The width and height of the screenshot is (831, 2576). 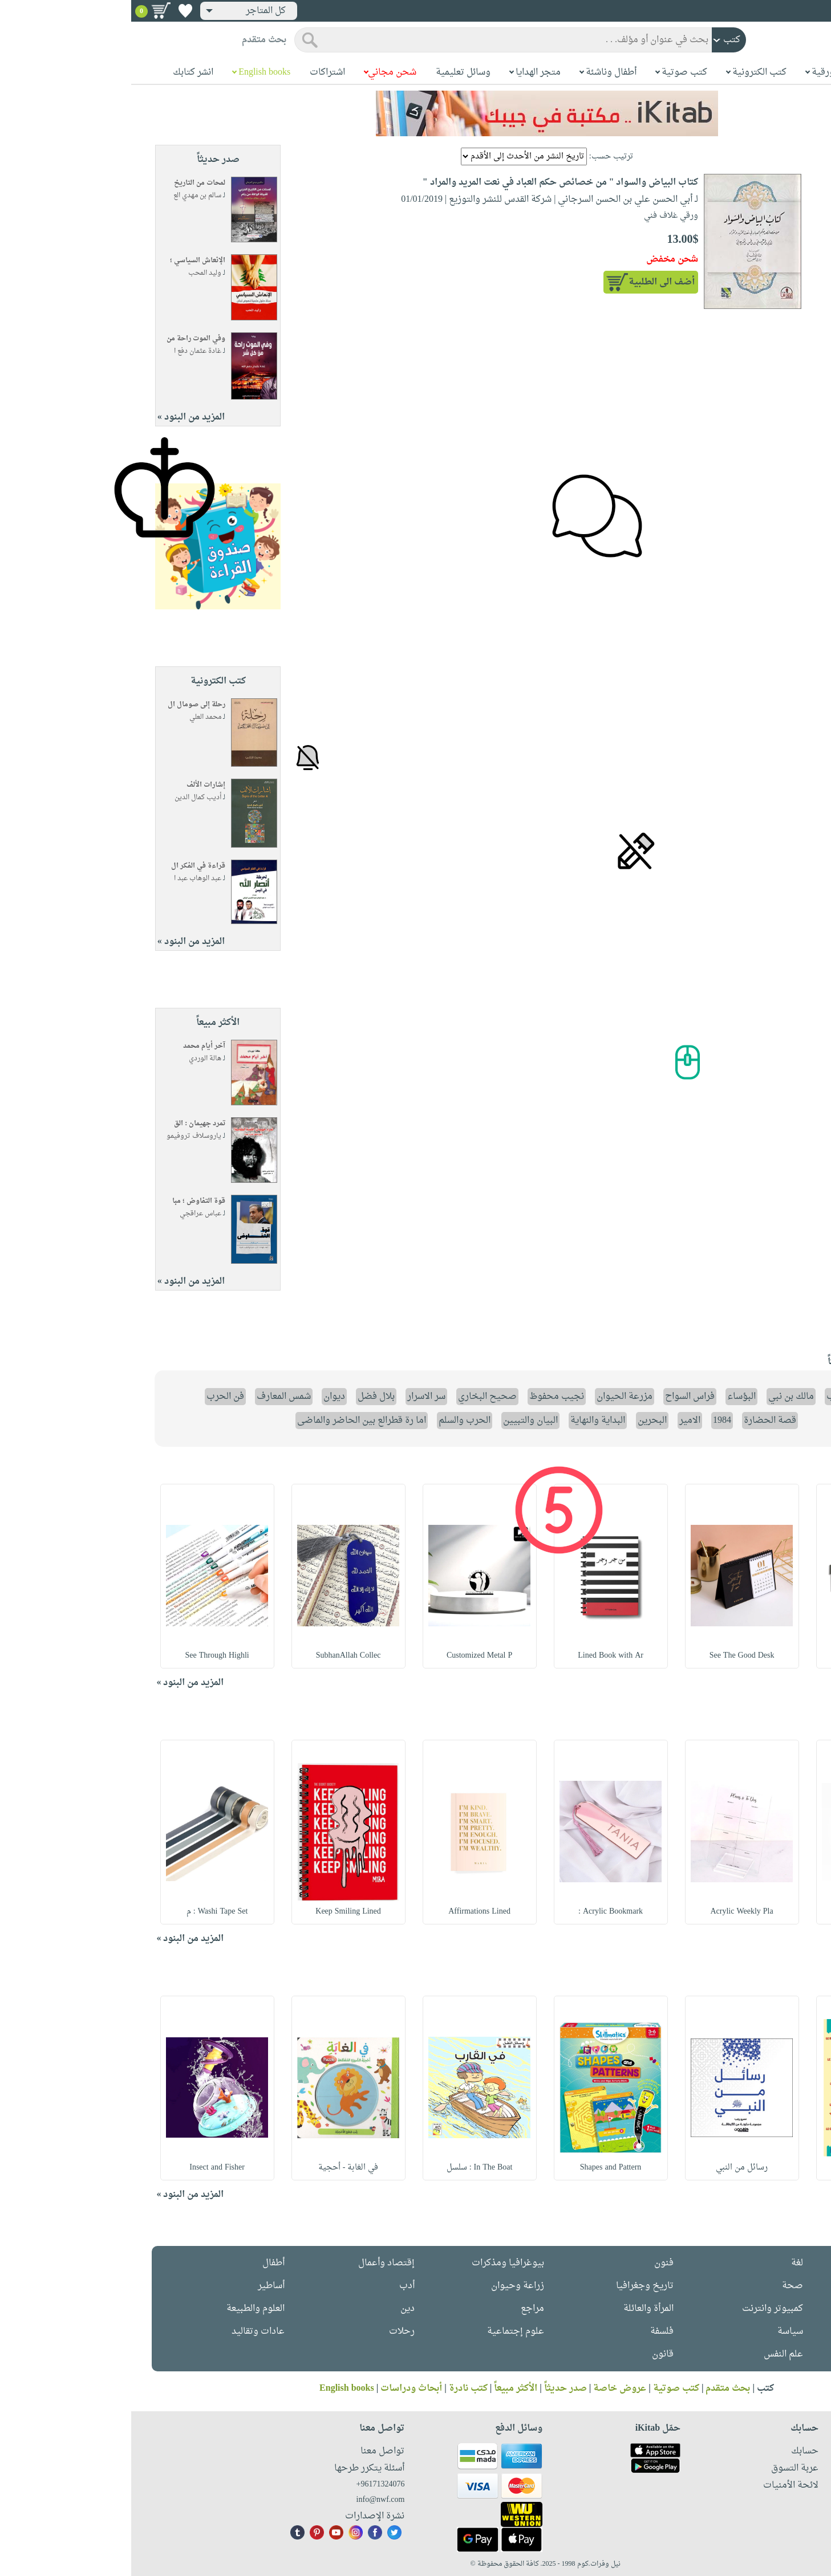 I want to click on mute notifications, so click(x=308, y=758).